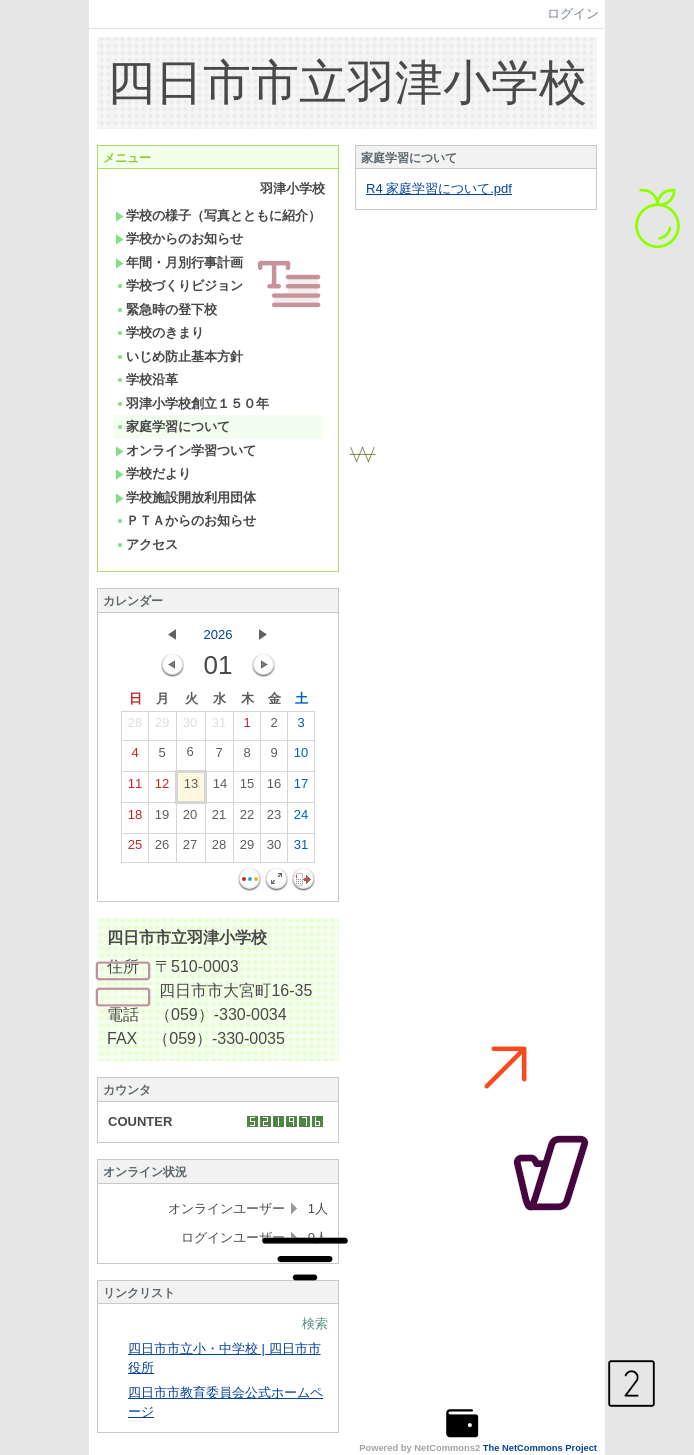  I want to click on indicates citrus or orange flavor option, so click(657, 219).